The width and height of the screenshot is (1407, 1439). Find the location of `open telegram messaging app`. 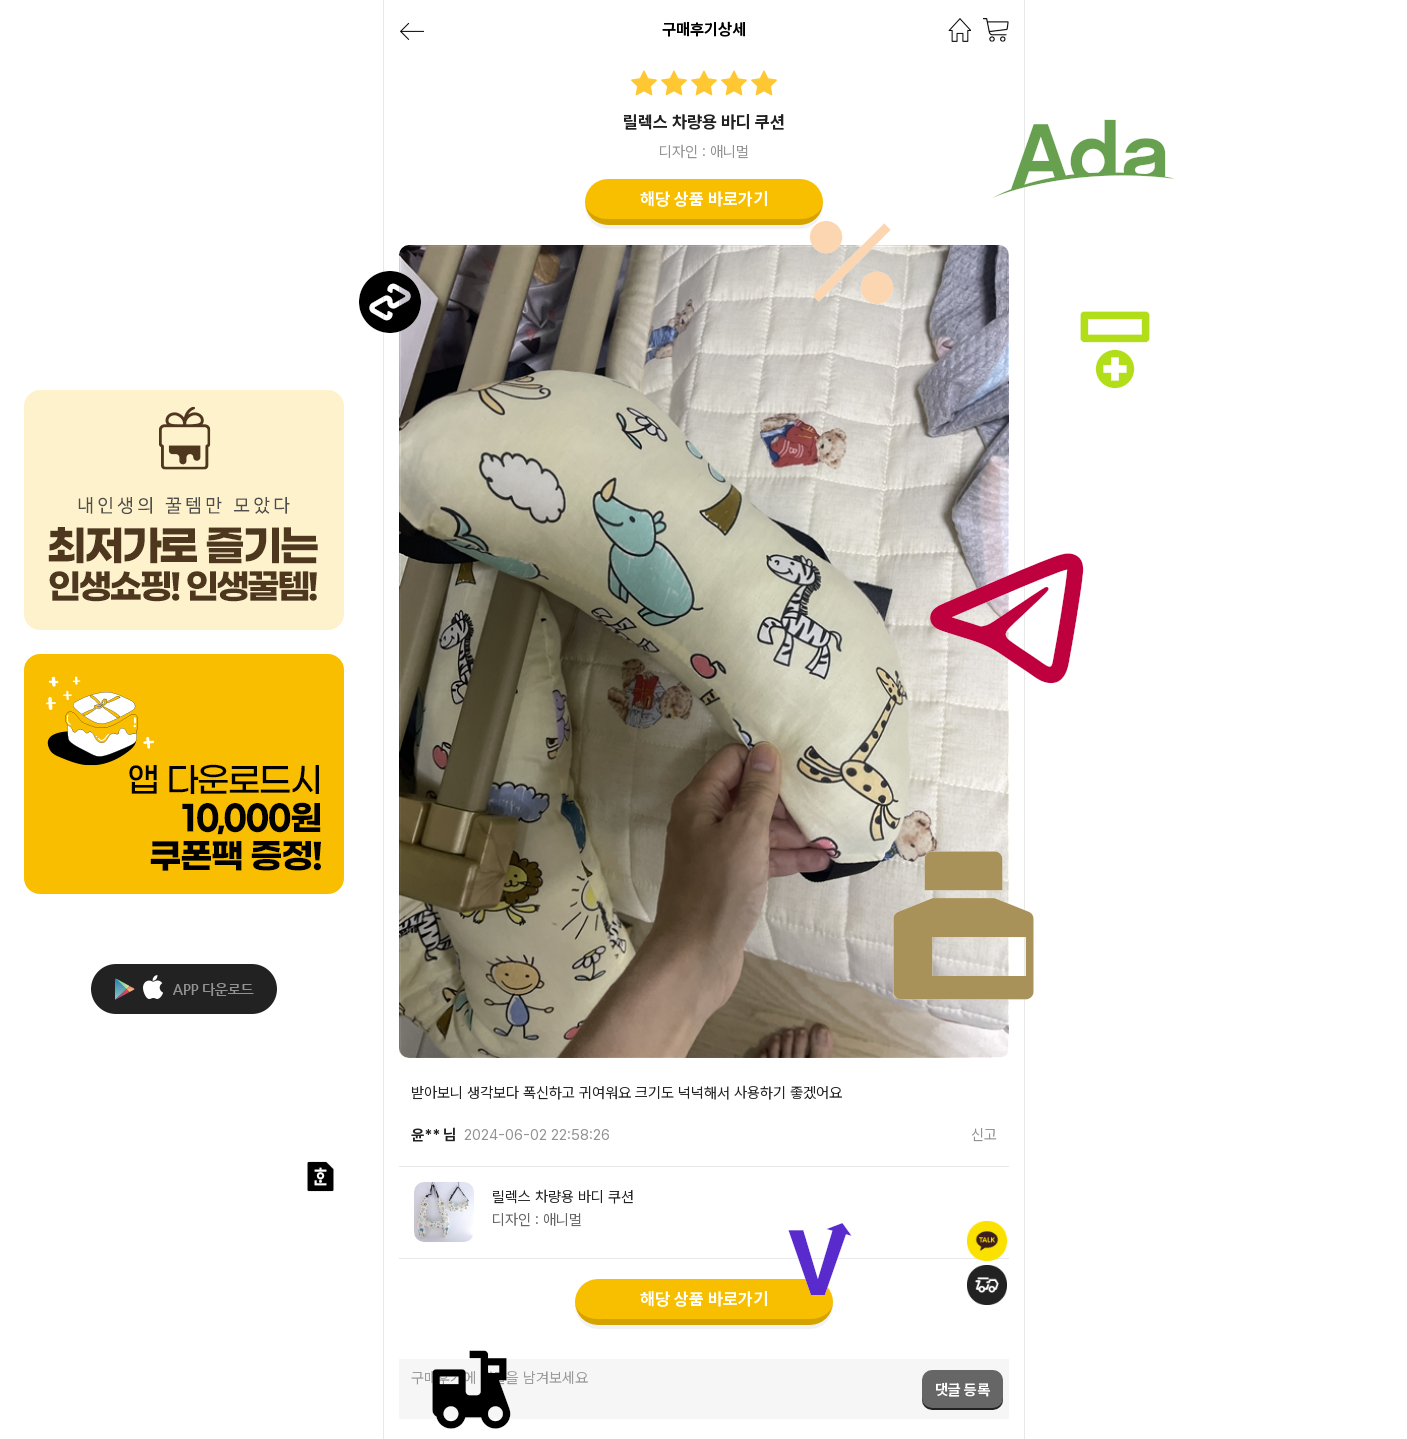

open telegram messaging app is located at coordinates (1018, 611).